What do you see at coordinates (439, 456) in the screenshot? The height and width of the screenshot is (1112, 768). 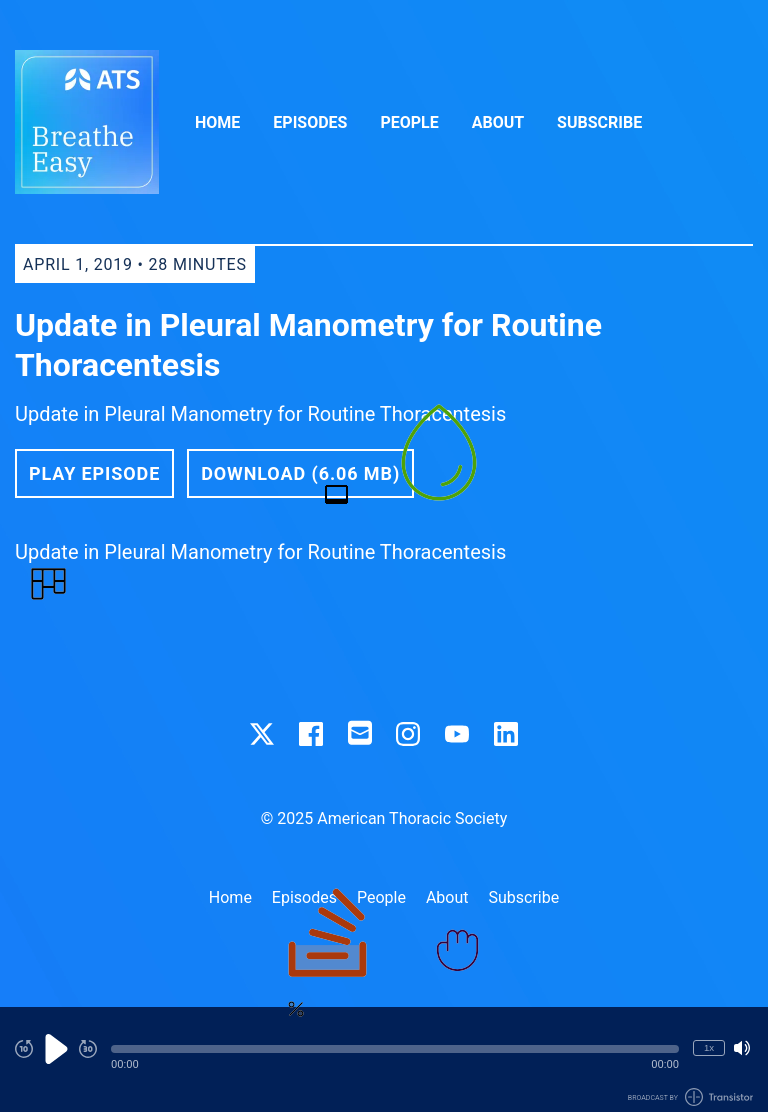 I see `adjust water or hydration settings` at bounding box center [439, 456].